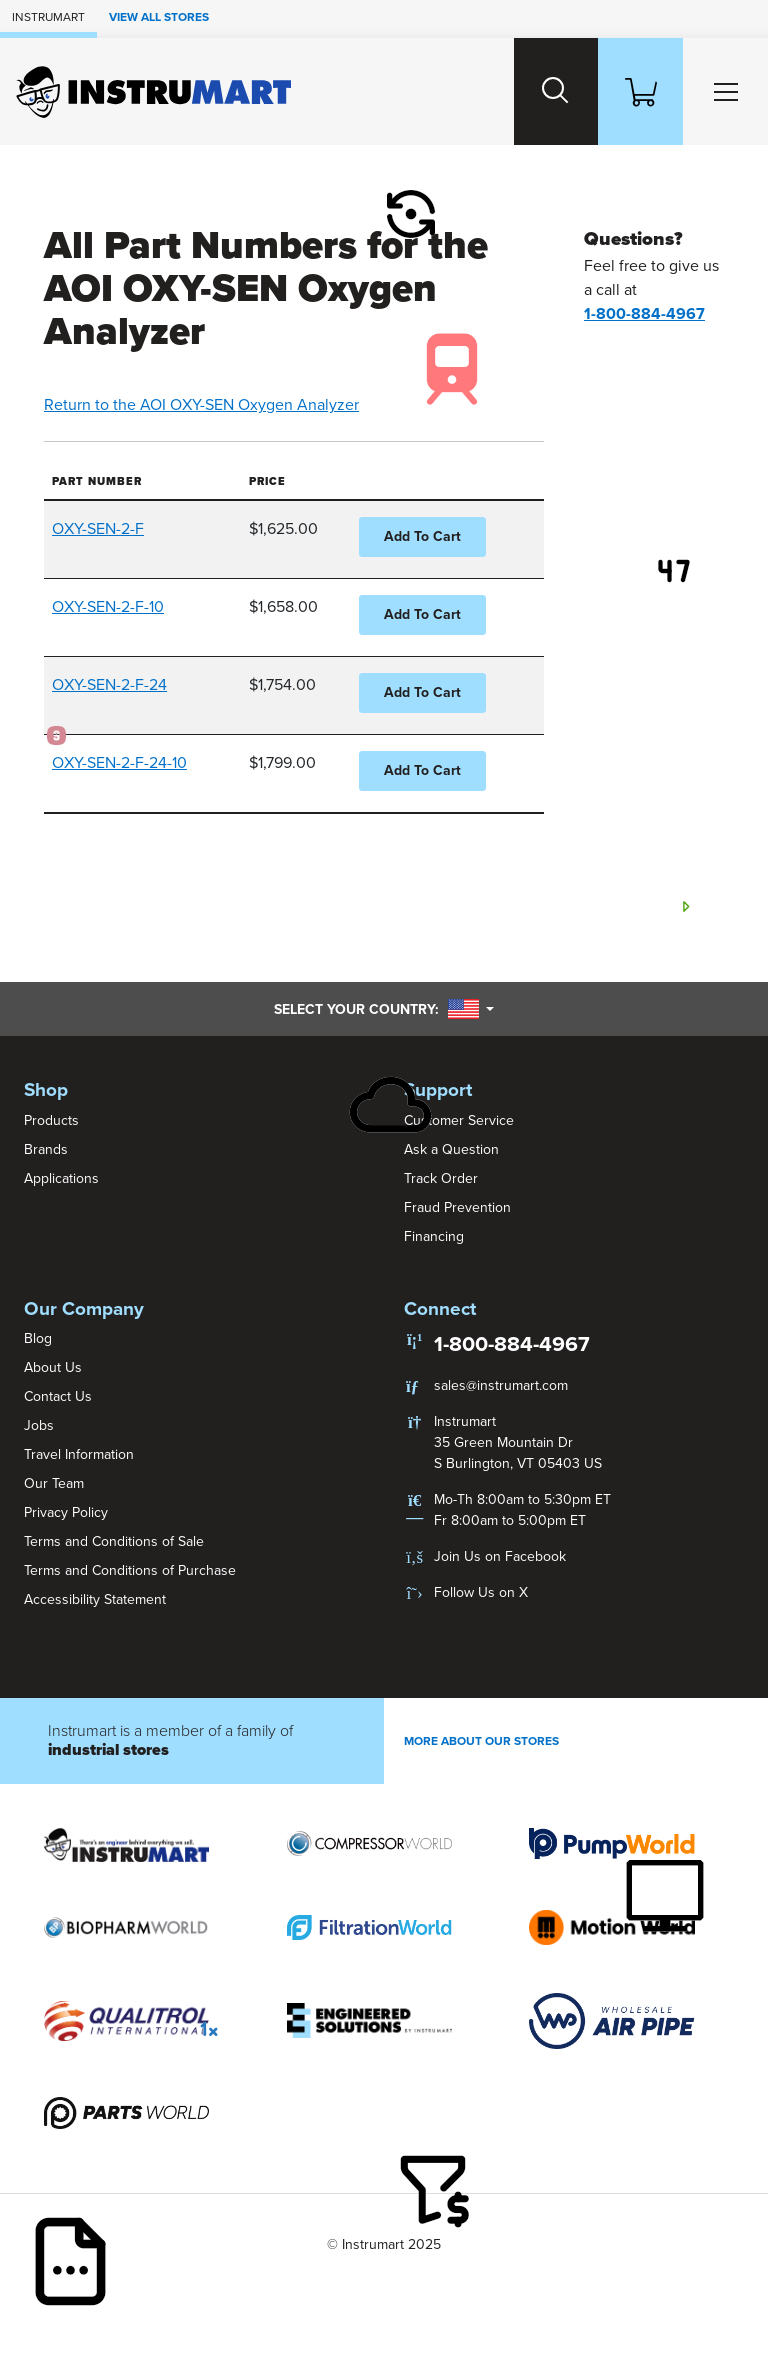 The image size is (768, 2355). What do you see at coordinates (665, 1893) in the screenshot?
I see `access virtual machine settings` at bounding box center [665, 1893].